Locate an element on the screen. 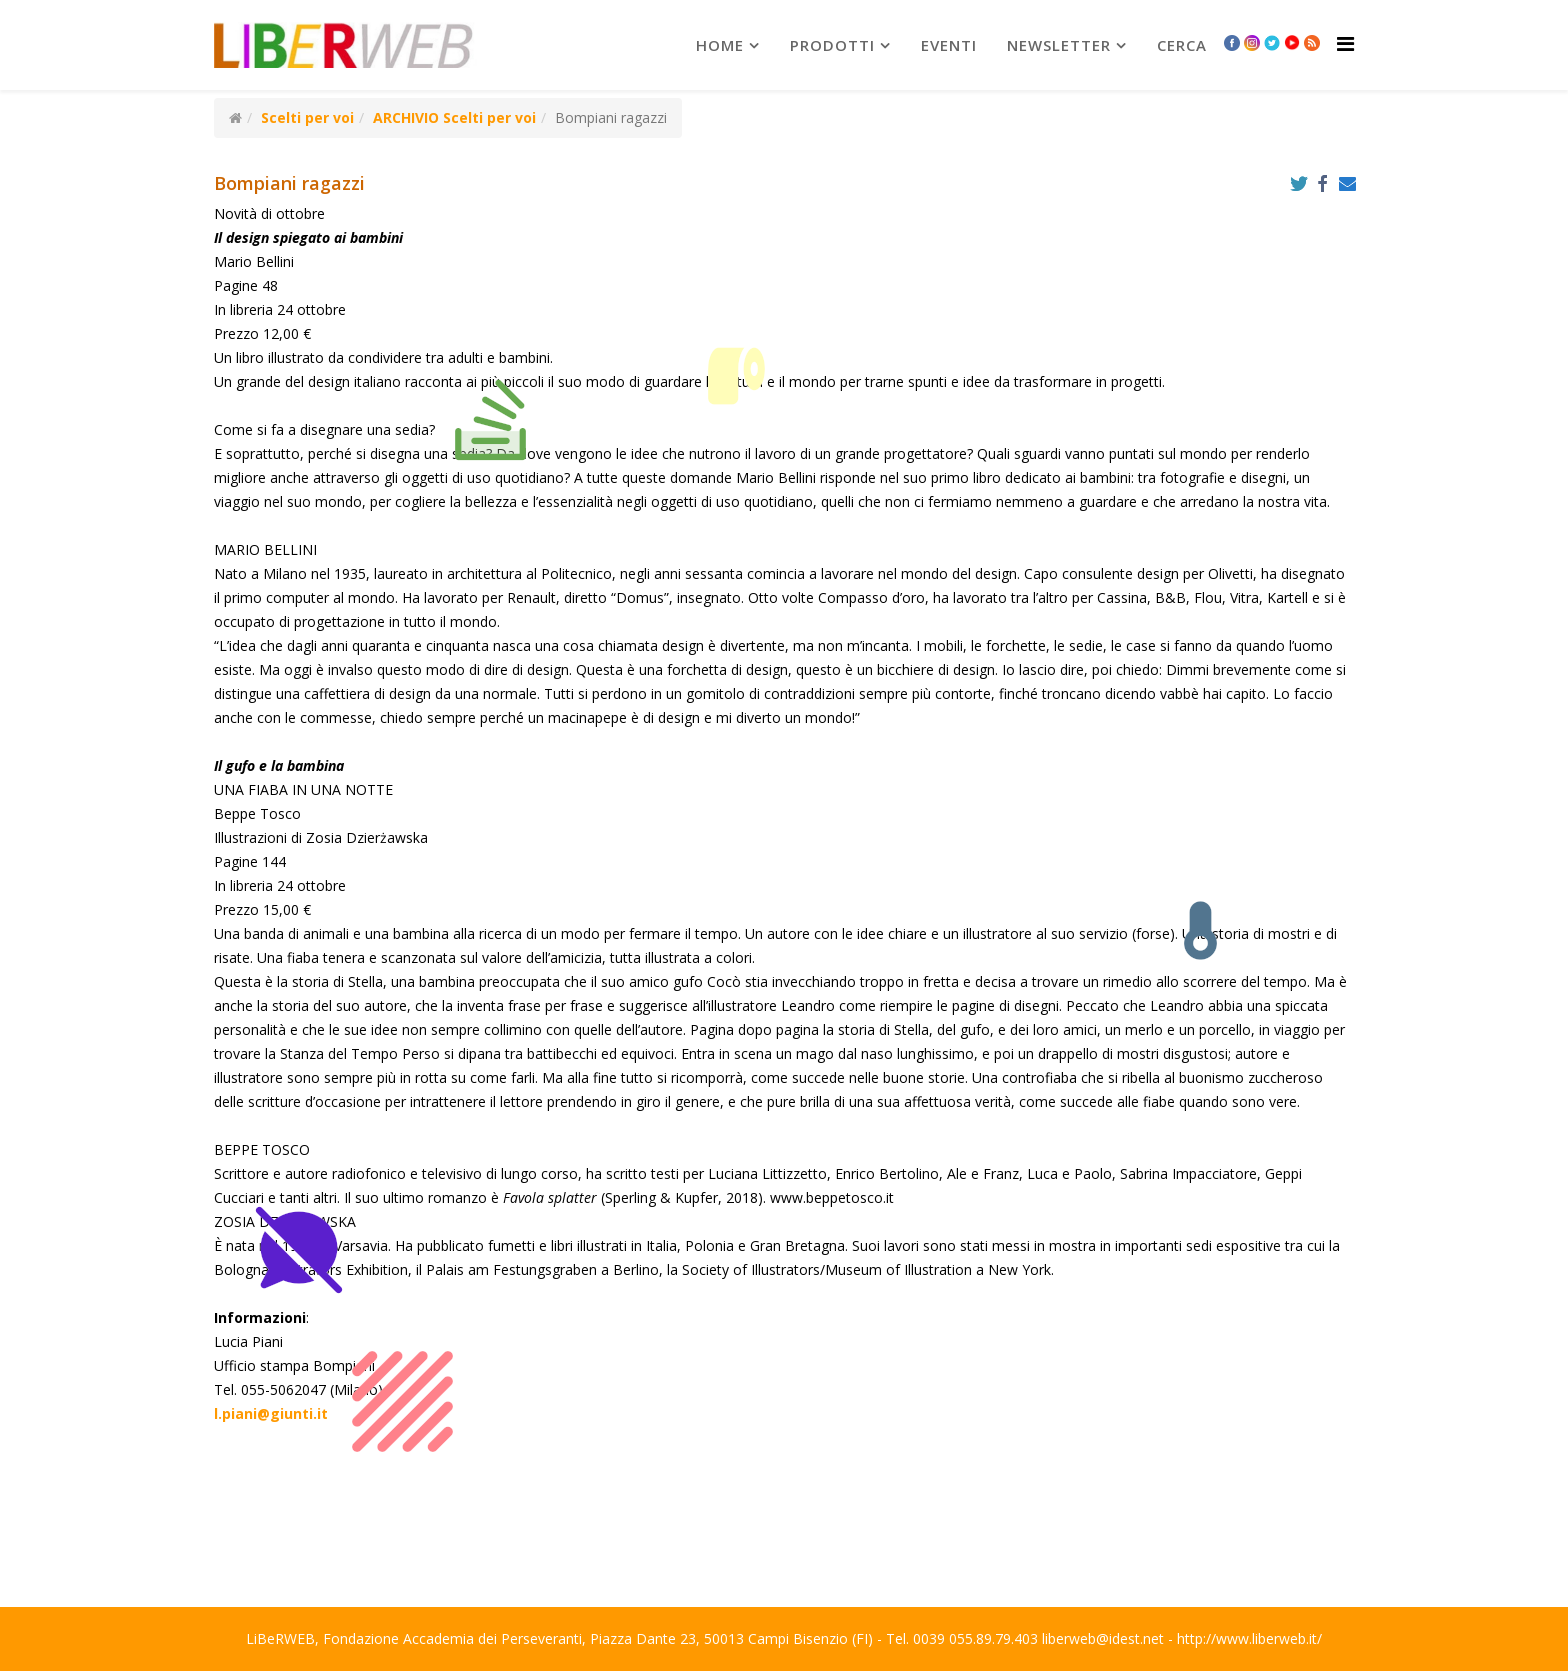  indicates restroom or bathroom location is located at coordinates (736, 372).